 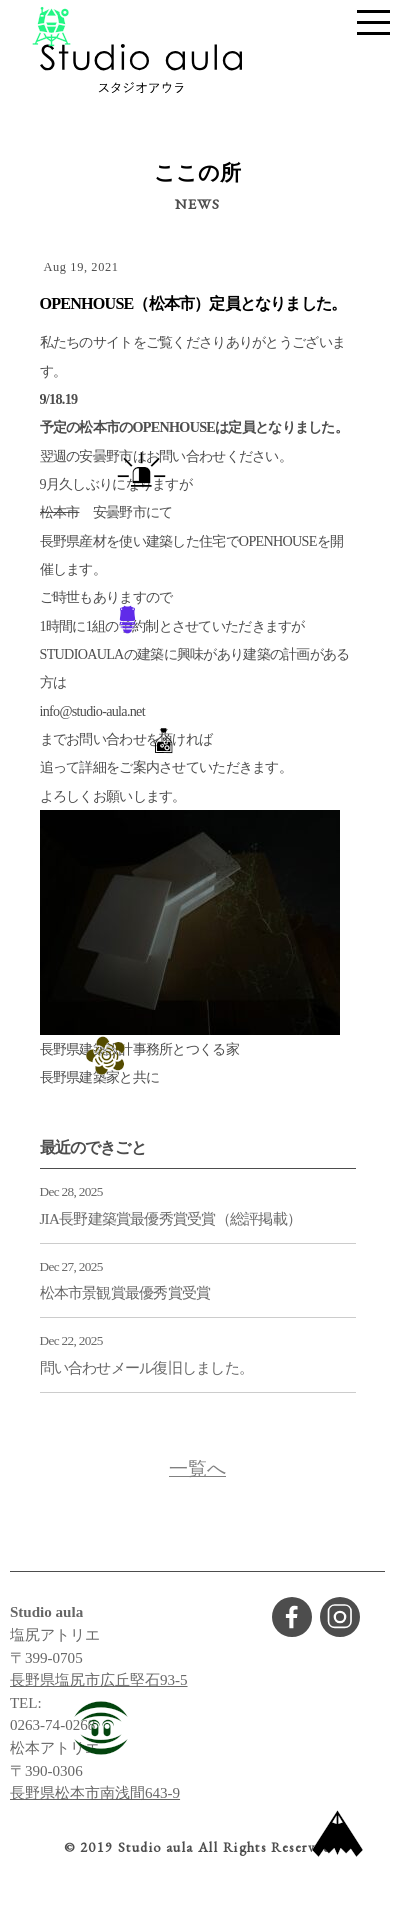 What do you see at coordinates (164, 740) in the screenshot?
I see `access alchemy or potion crafting` at bounding box center [164, 740].